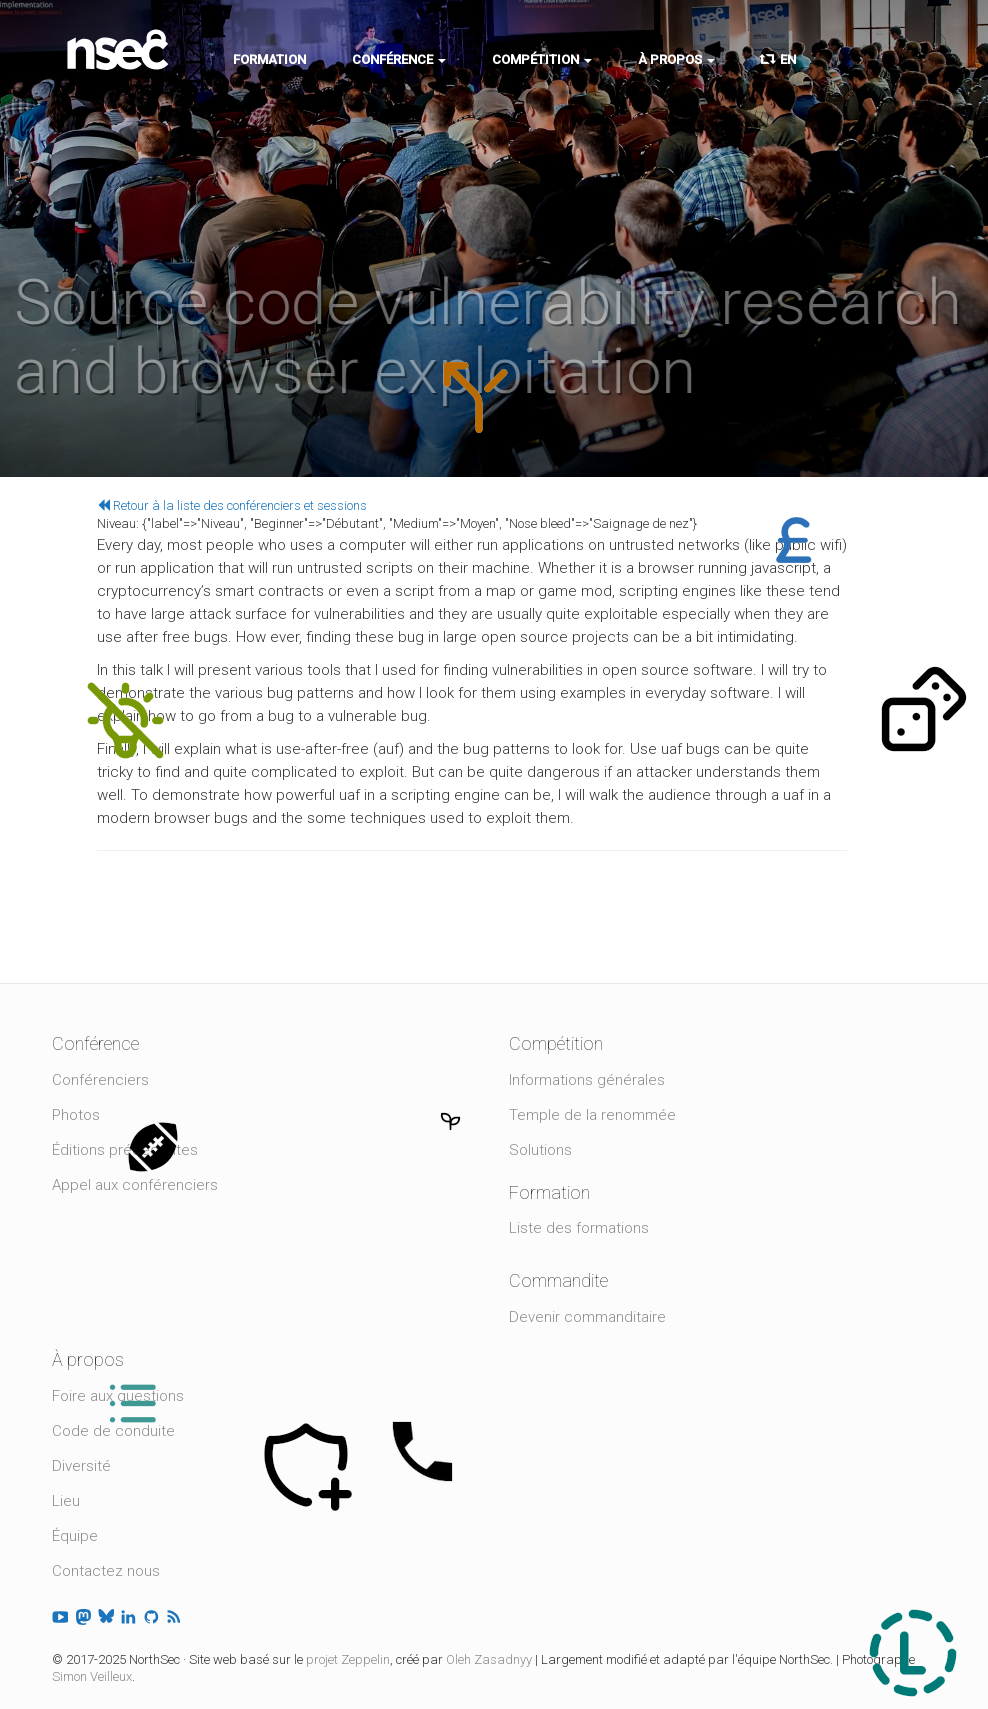 The image size is (988, 1709). Describe the element at coordinates (125, 720) in the screenshot. I see `disable light mode or brightness` at that location.